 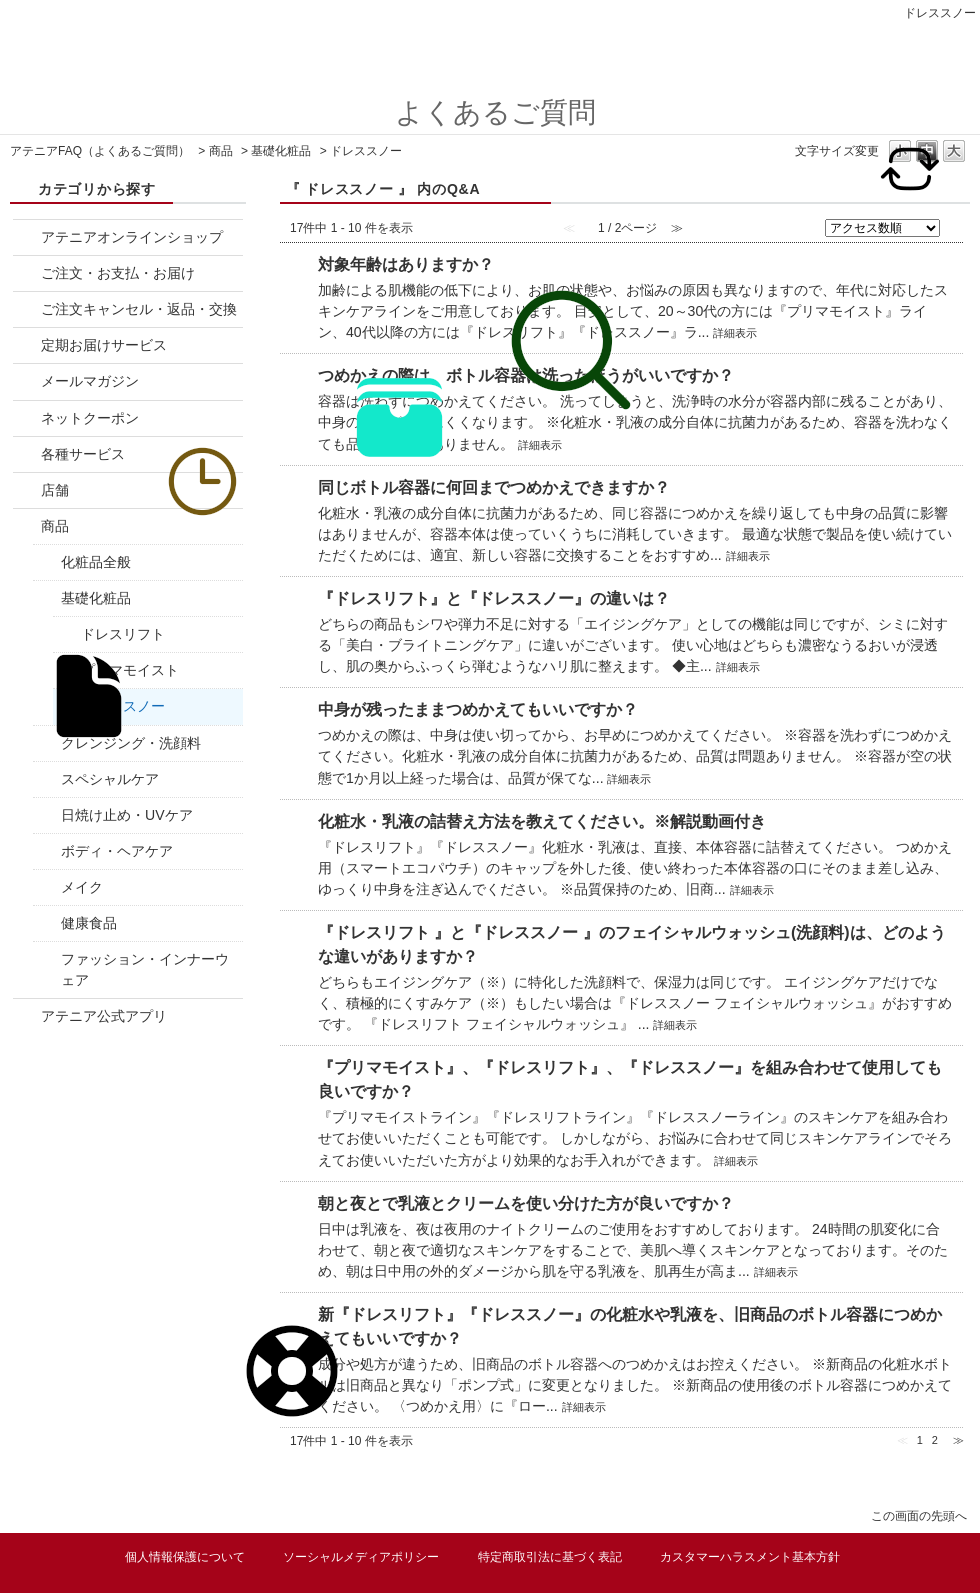 What do you see at coordinates (202, 481) in the screenshot?
I see `view time or clock settings` at bounding box center [202, 481].